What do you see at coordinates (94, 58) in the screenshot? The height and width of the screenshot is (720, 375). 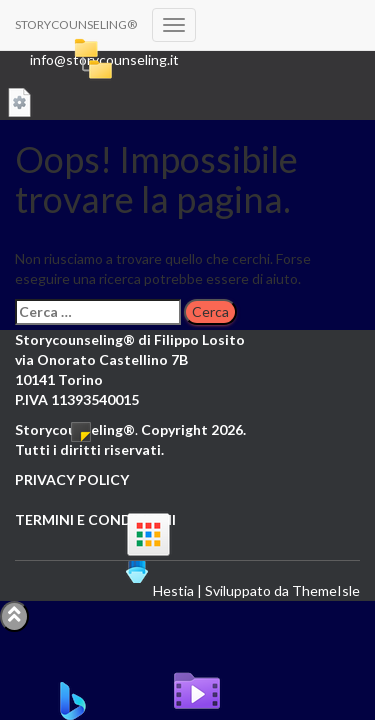 I see `view folder hierarchy or directory structure` at bounding box center [94, 58].